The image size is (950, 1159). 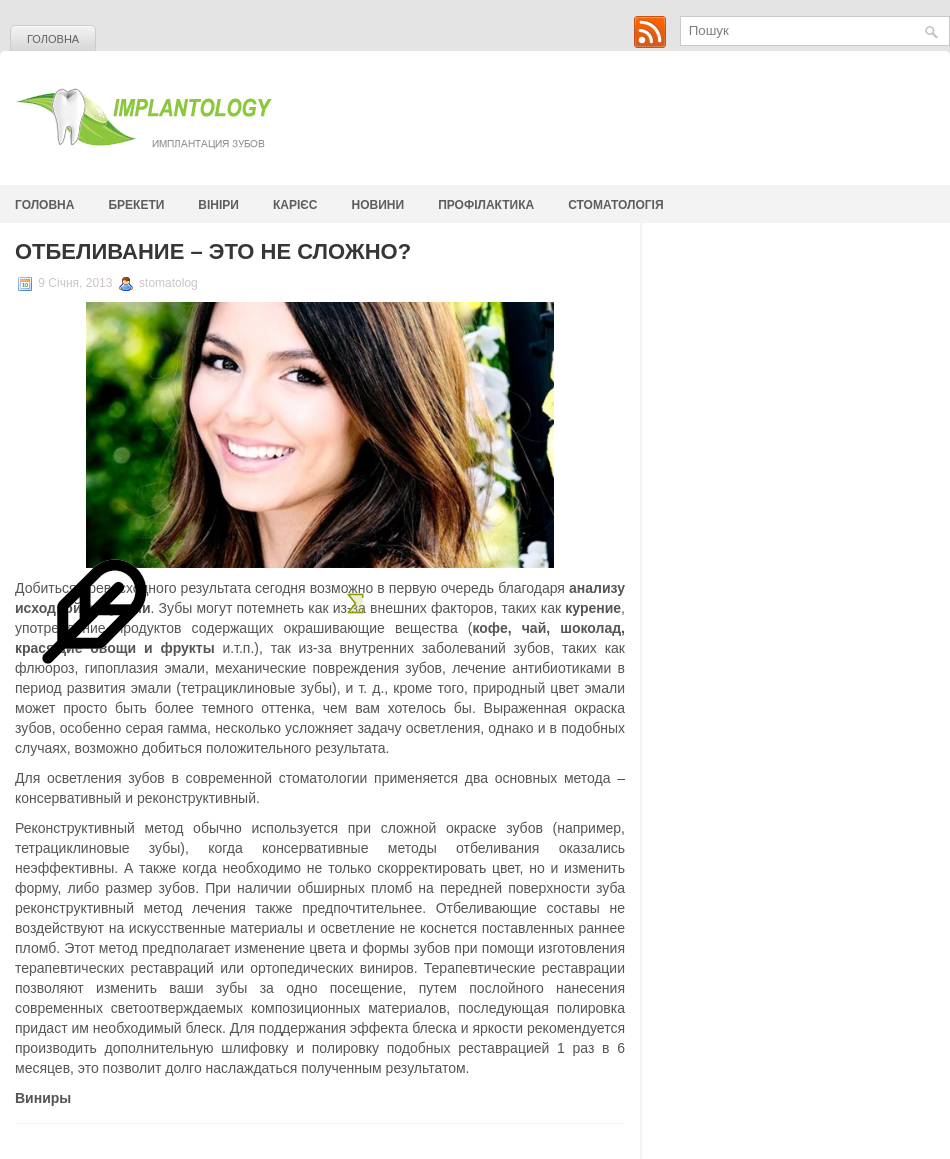 What do you see at coordinates (355, 603) in the screenshot?
I see `calculate sum or total` at bounding box center [355, 603].